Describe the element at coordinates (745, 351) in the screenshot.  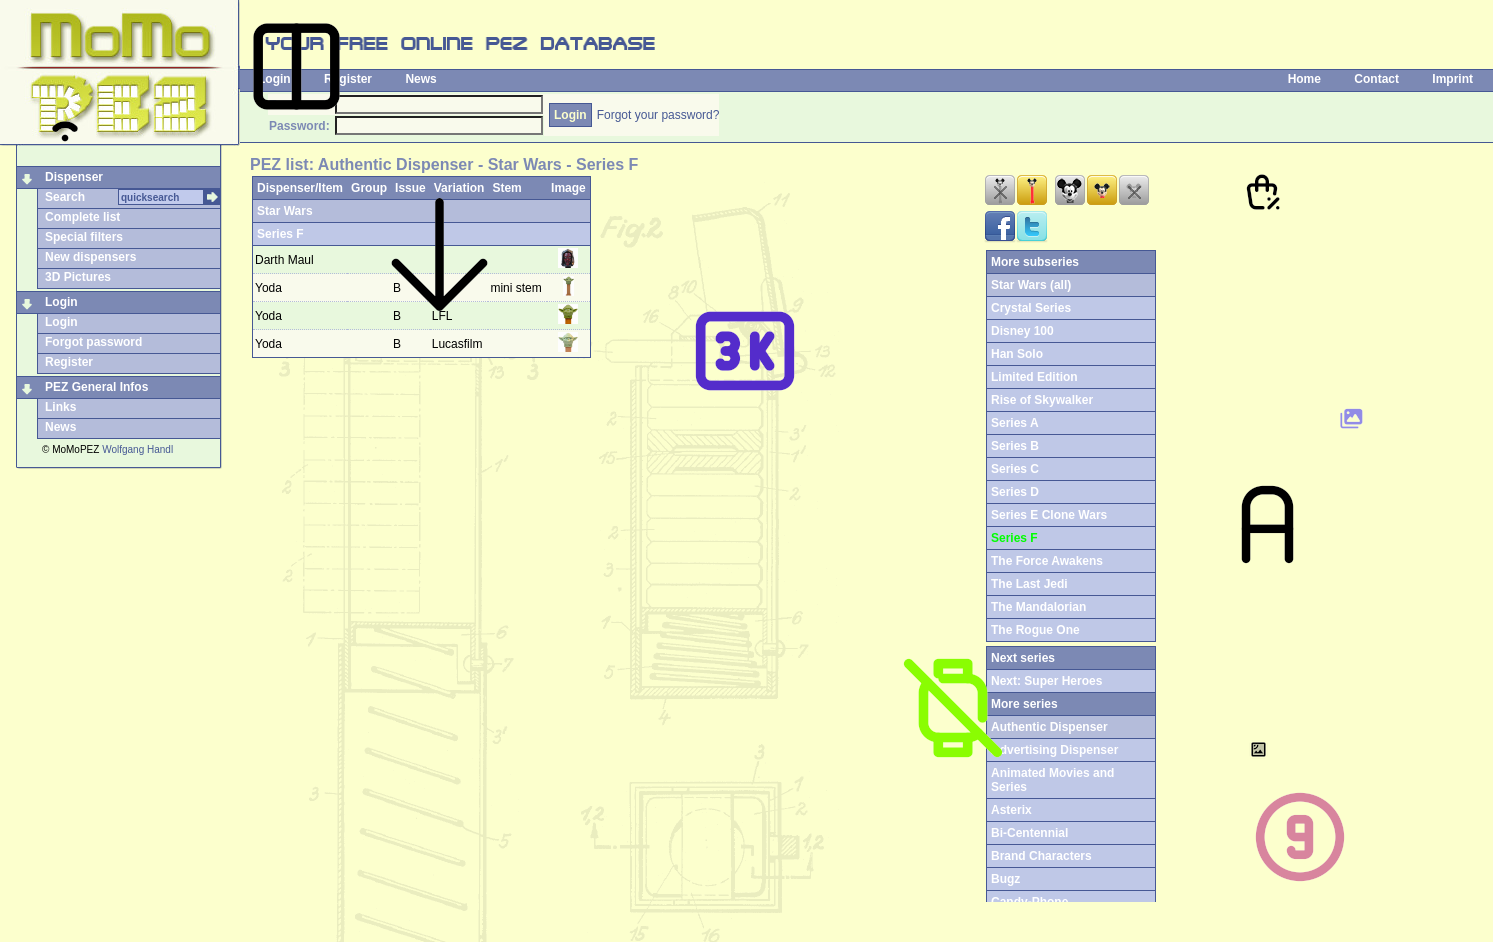
I see `indicates 3K video resolution quality` at that location.